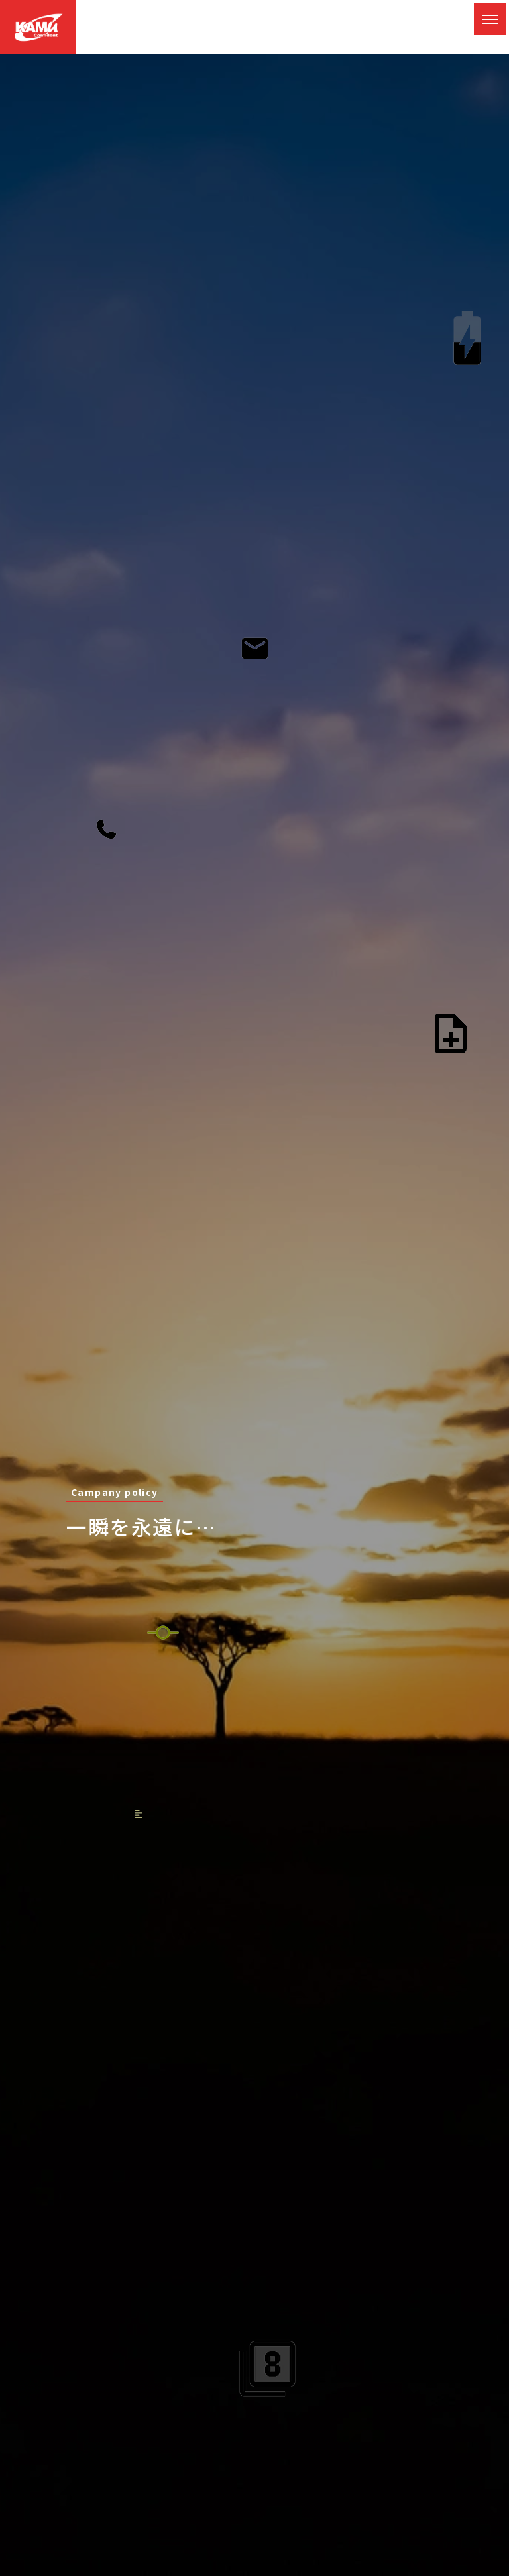 This screenshot has height=2576, width=509. What do you see at coordinates (163, 1633) in the screenshot?
I see `view commit history` at bounding box center [163, 1633].